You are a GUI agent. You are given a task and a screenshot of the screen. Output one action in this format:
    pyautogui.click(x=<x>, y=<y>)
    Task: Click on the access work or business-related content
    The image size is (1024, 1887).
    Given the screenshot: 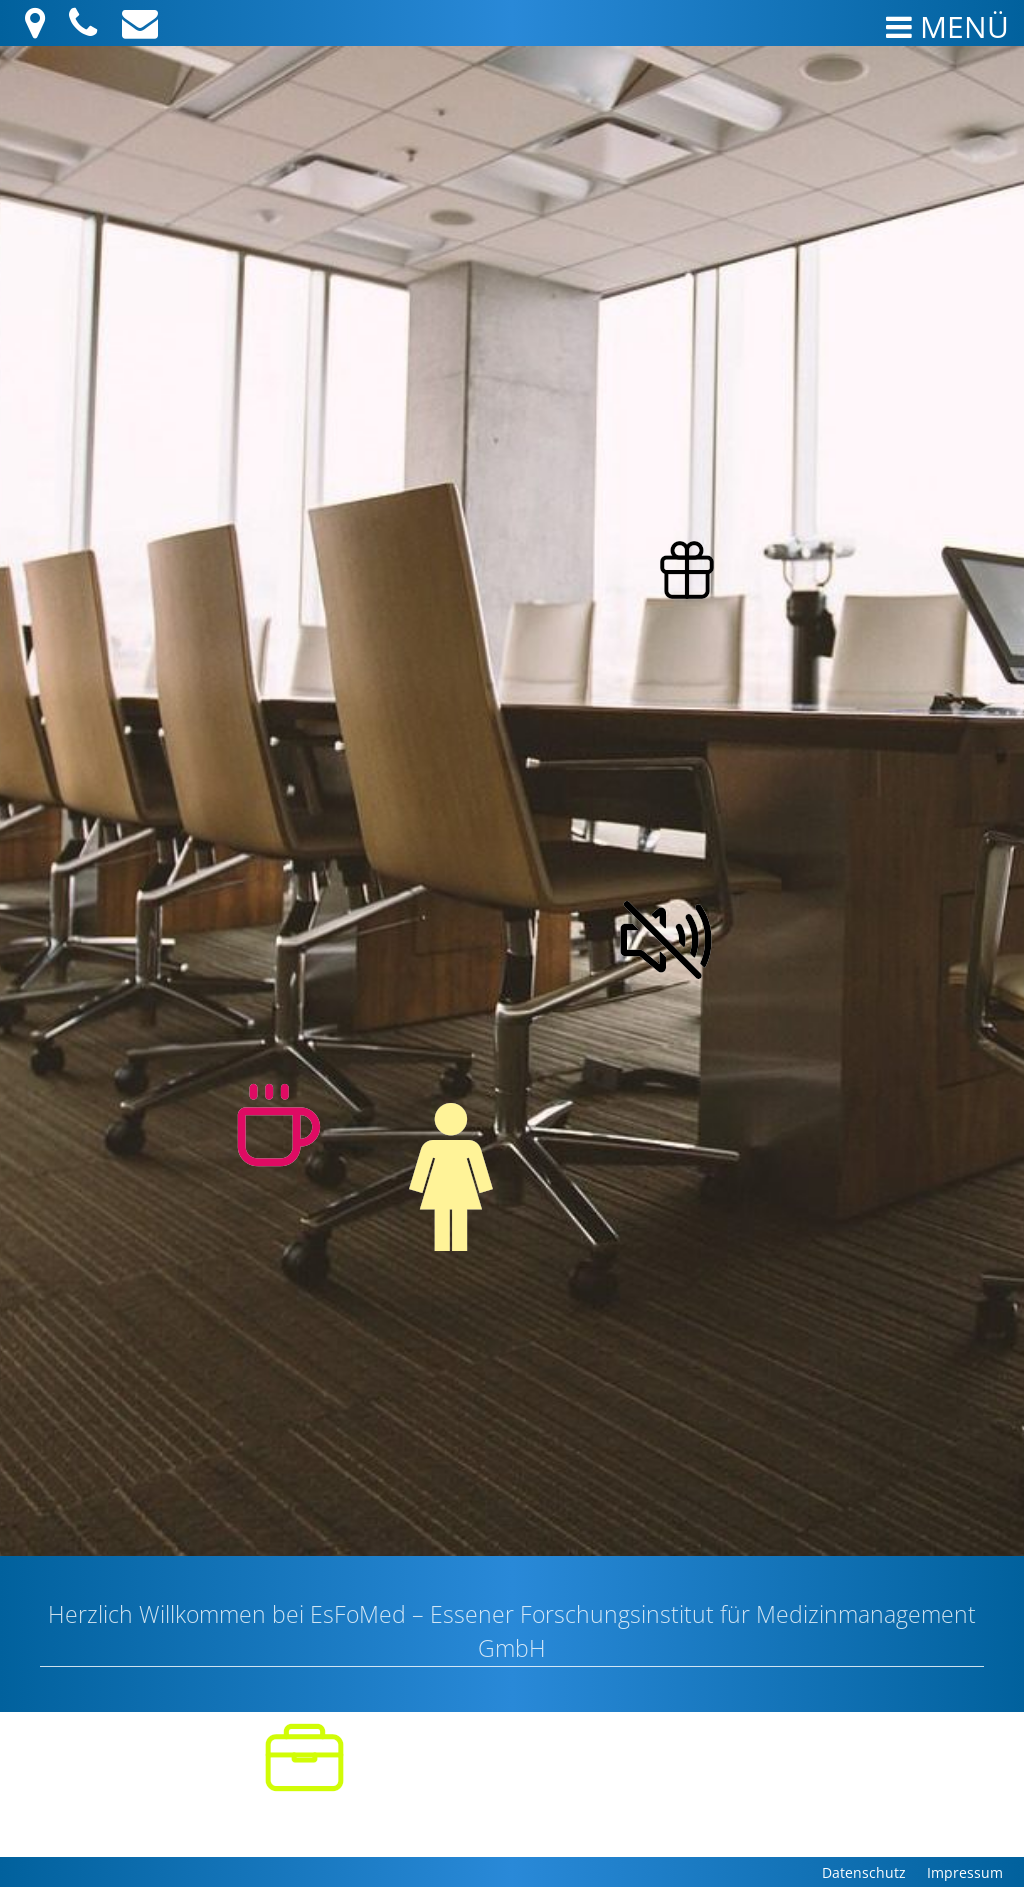 What is the action you would take?
    pyautogui.click(x=304, y=1757)
    